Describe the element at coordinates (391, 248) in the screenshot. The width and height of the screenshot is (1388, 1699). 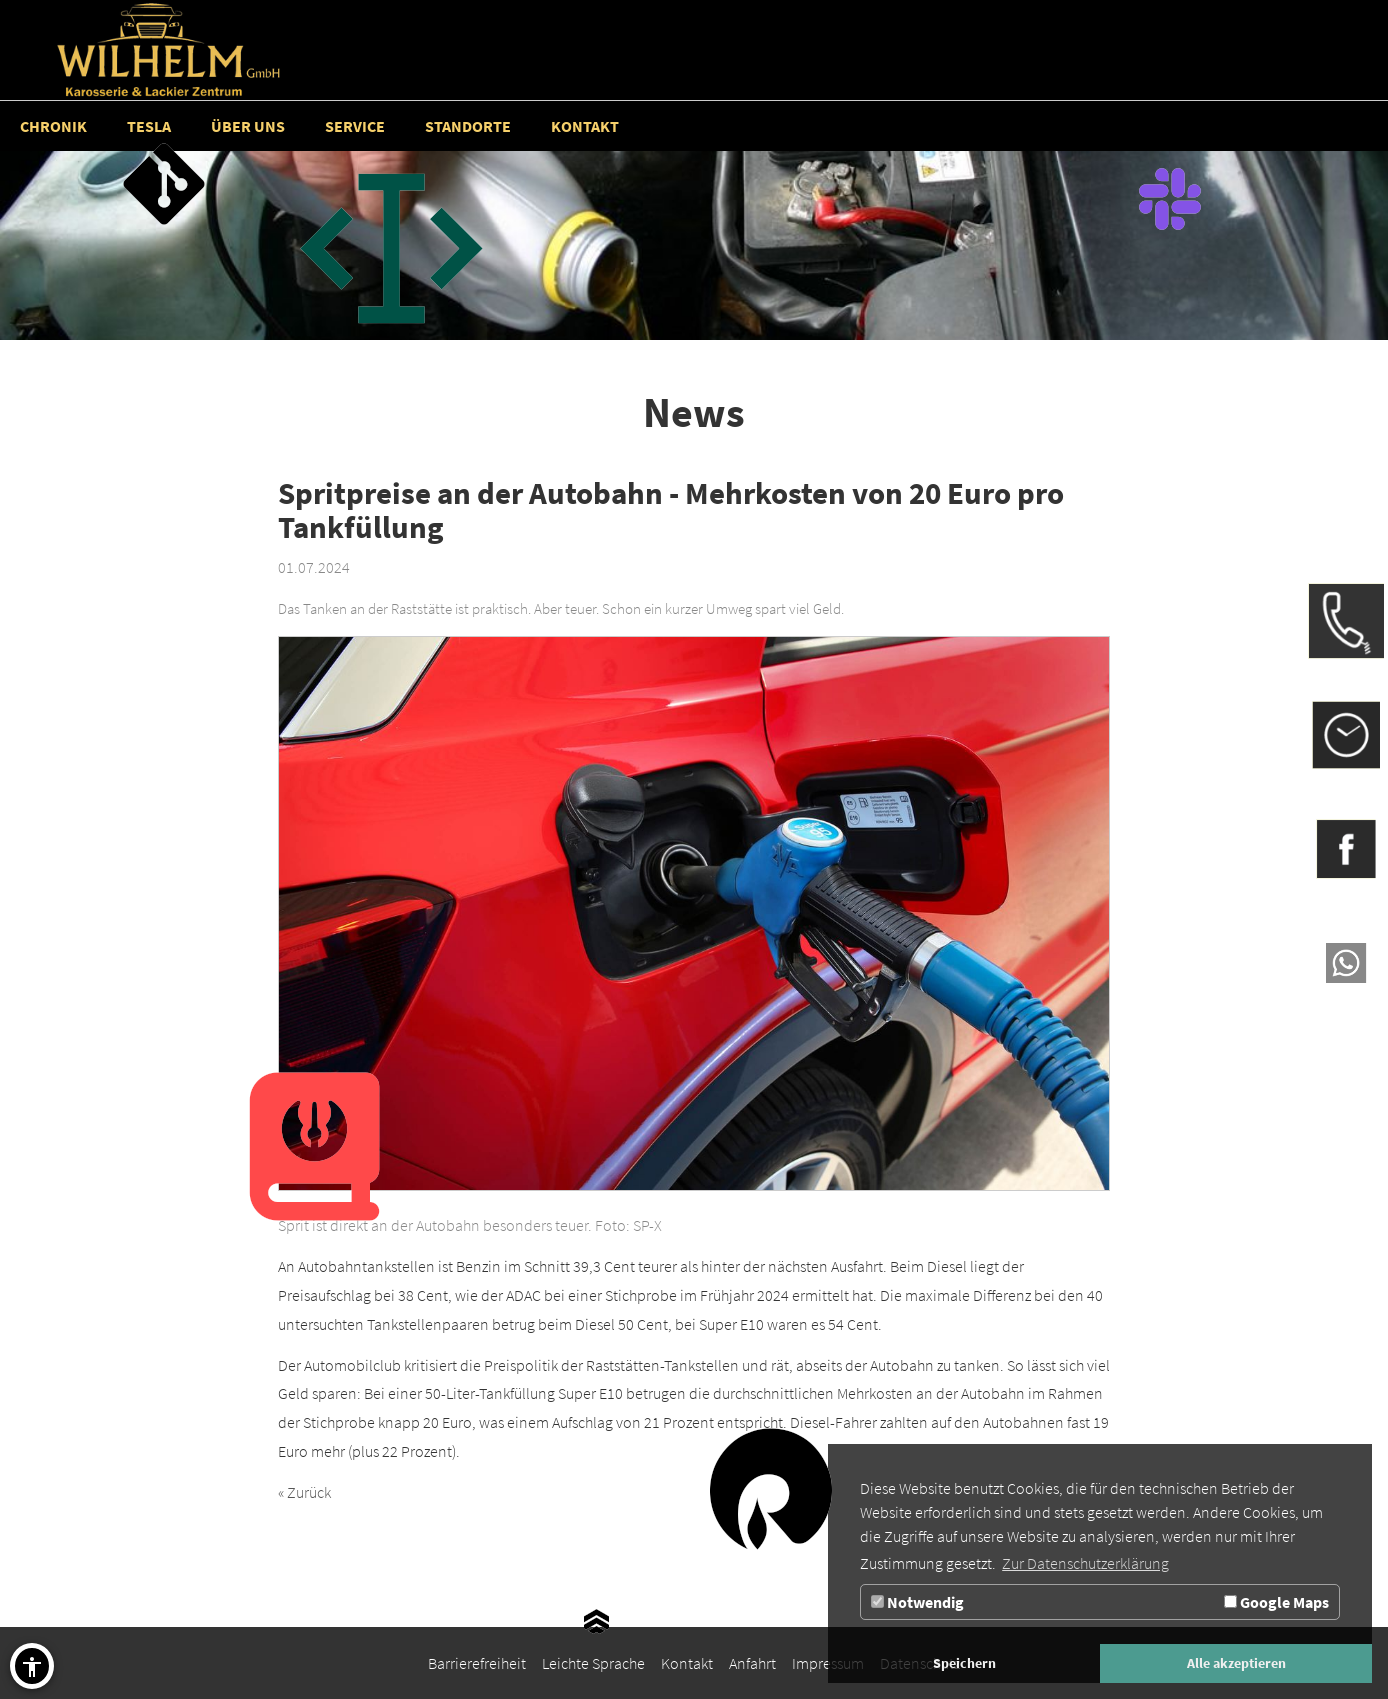
I see `move or reposition the text cursor` at that location.